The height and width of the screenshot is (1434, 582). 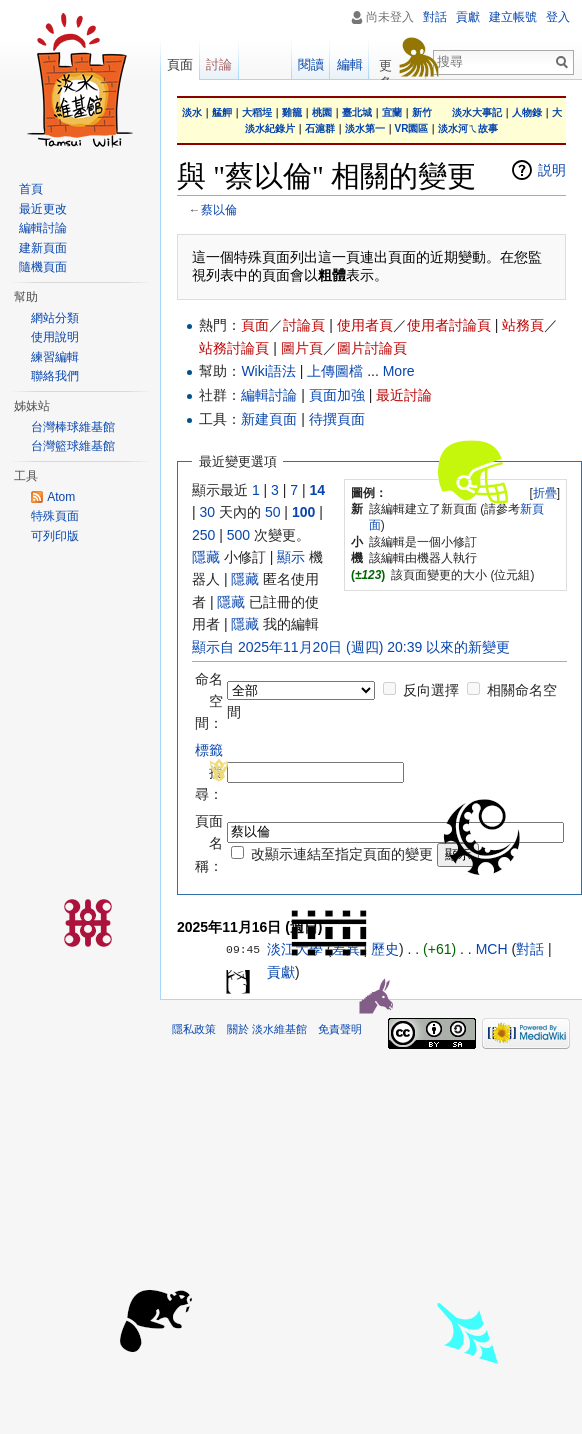 I want to click on squid or octopus creature icon for a game, so click(x=419, y=57).